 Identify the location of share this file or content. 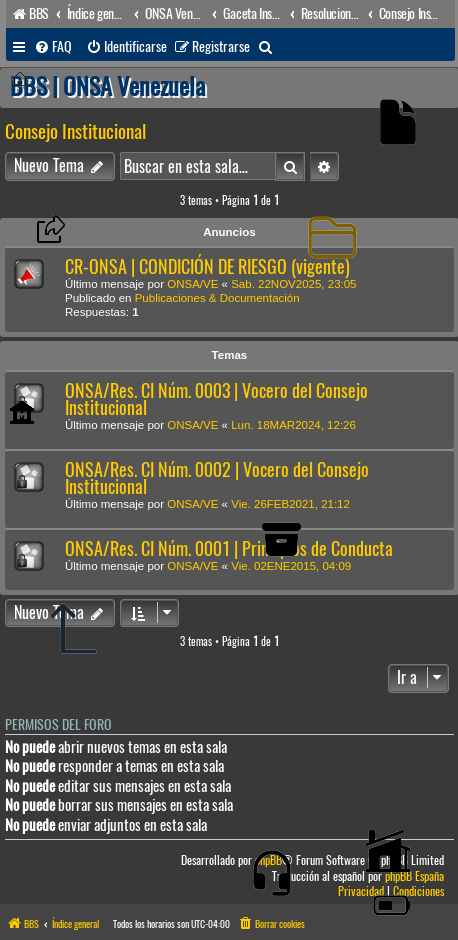
(51, 229).